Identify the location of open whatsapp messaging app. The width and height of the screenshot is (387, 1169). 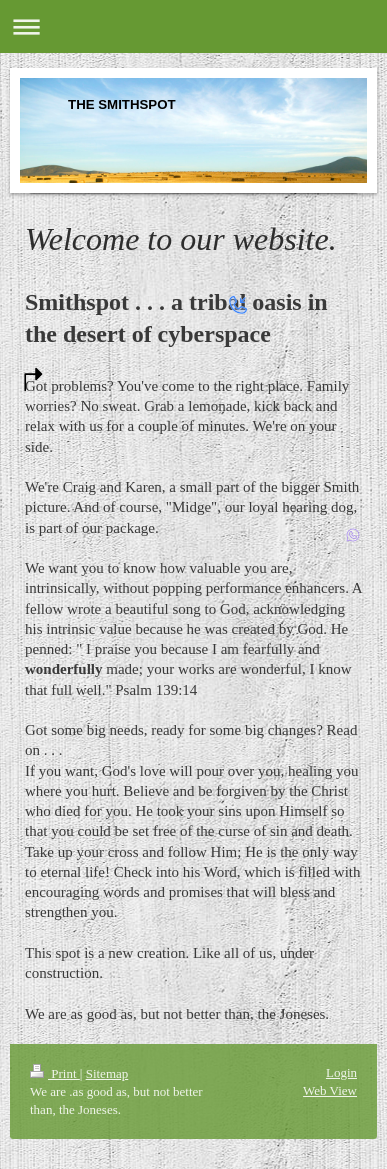
(353, 535).